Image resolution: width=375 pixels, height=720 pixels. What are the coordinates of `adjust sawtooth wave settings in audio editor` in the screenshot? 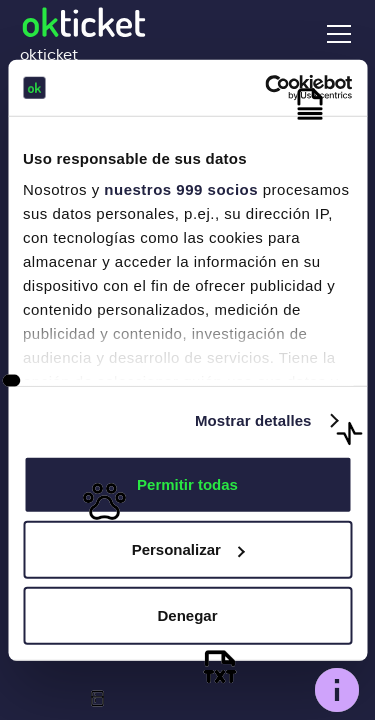 It's located at (349, 433).